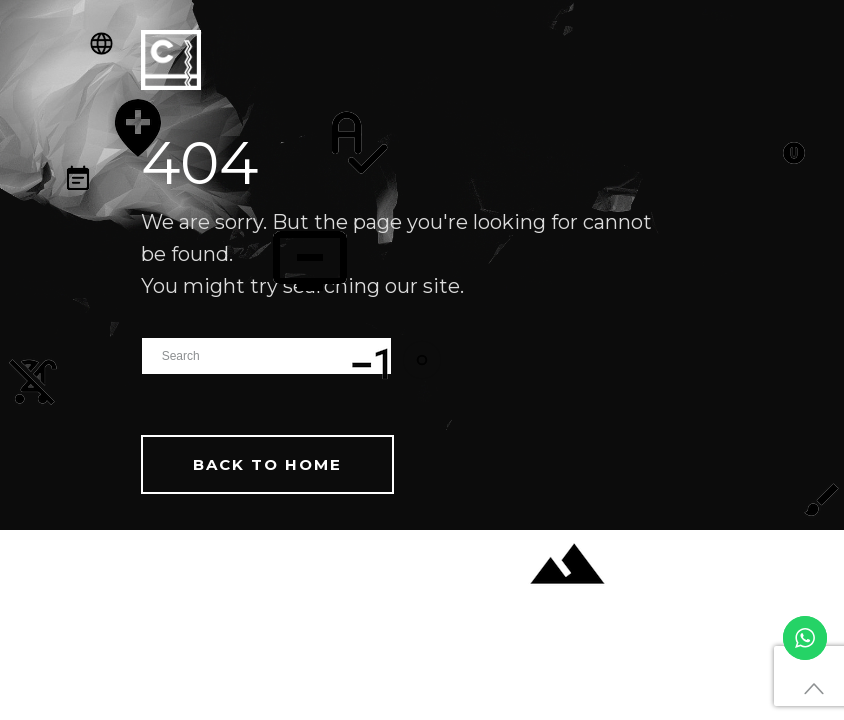 The height and width of the screenshot is (720, 844). I want to click on remove video from playback queue, so click(310, 261).